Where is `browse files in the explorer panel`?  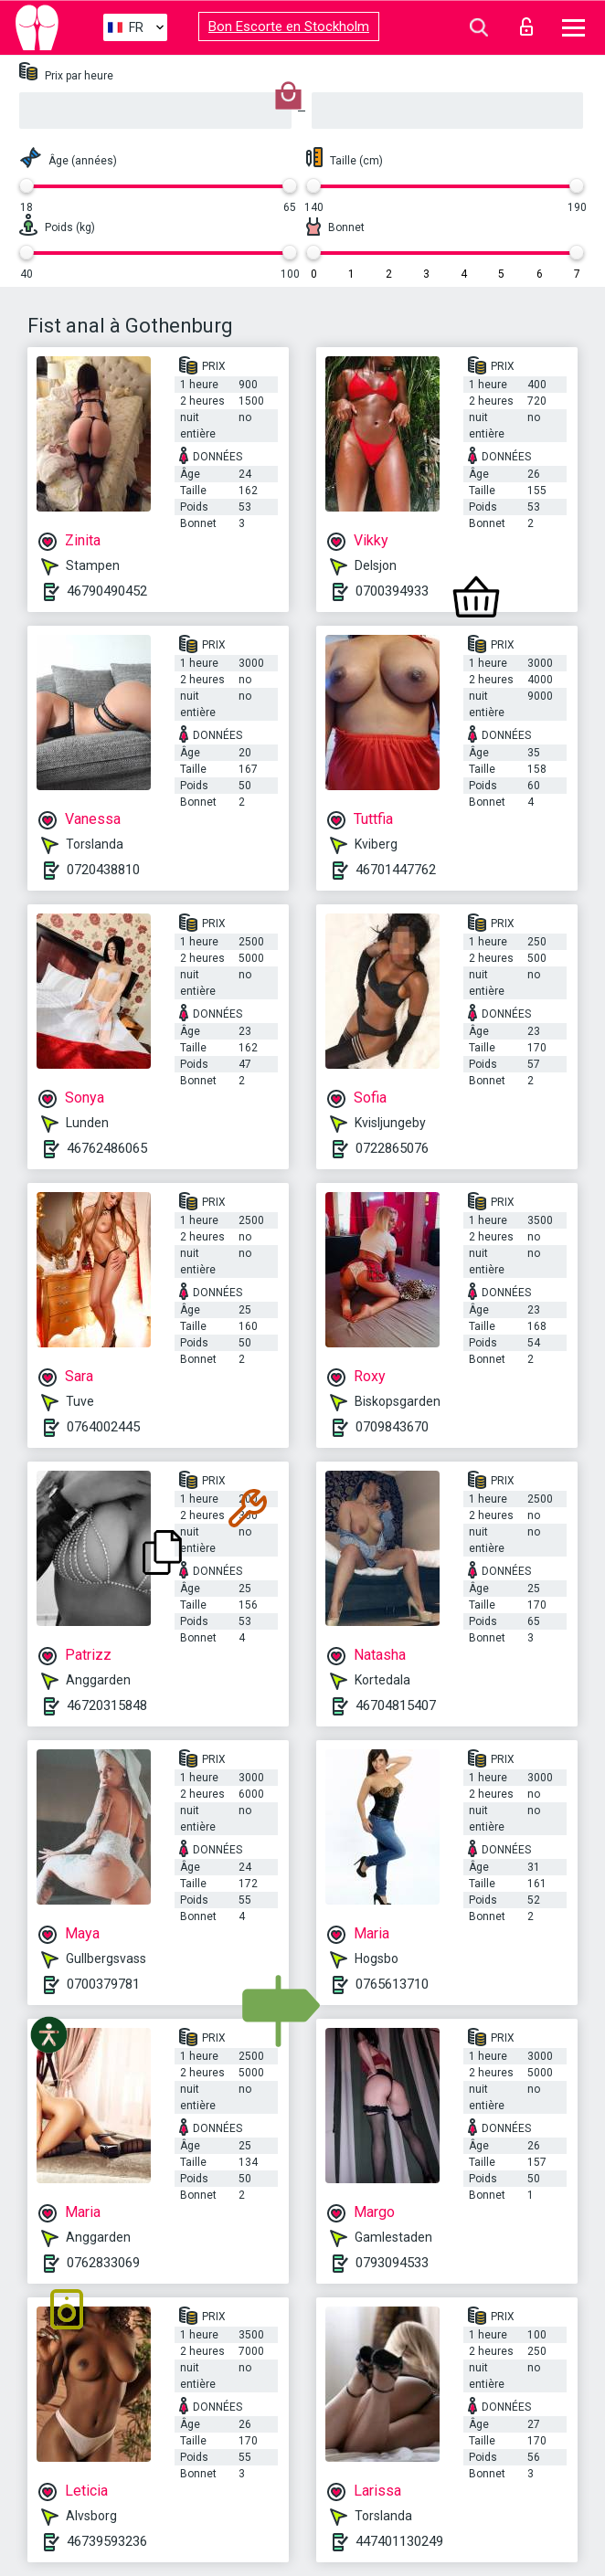
browse files in the explorer panel is located at coordinates (163, 1552).